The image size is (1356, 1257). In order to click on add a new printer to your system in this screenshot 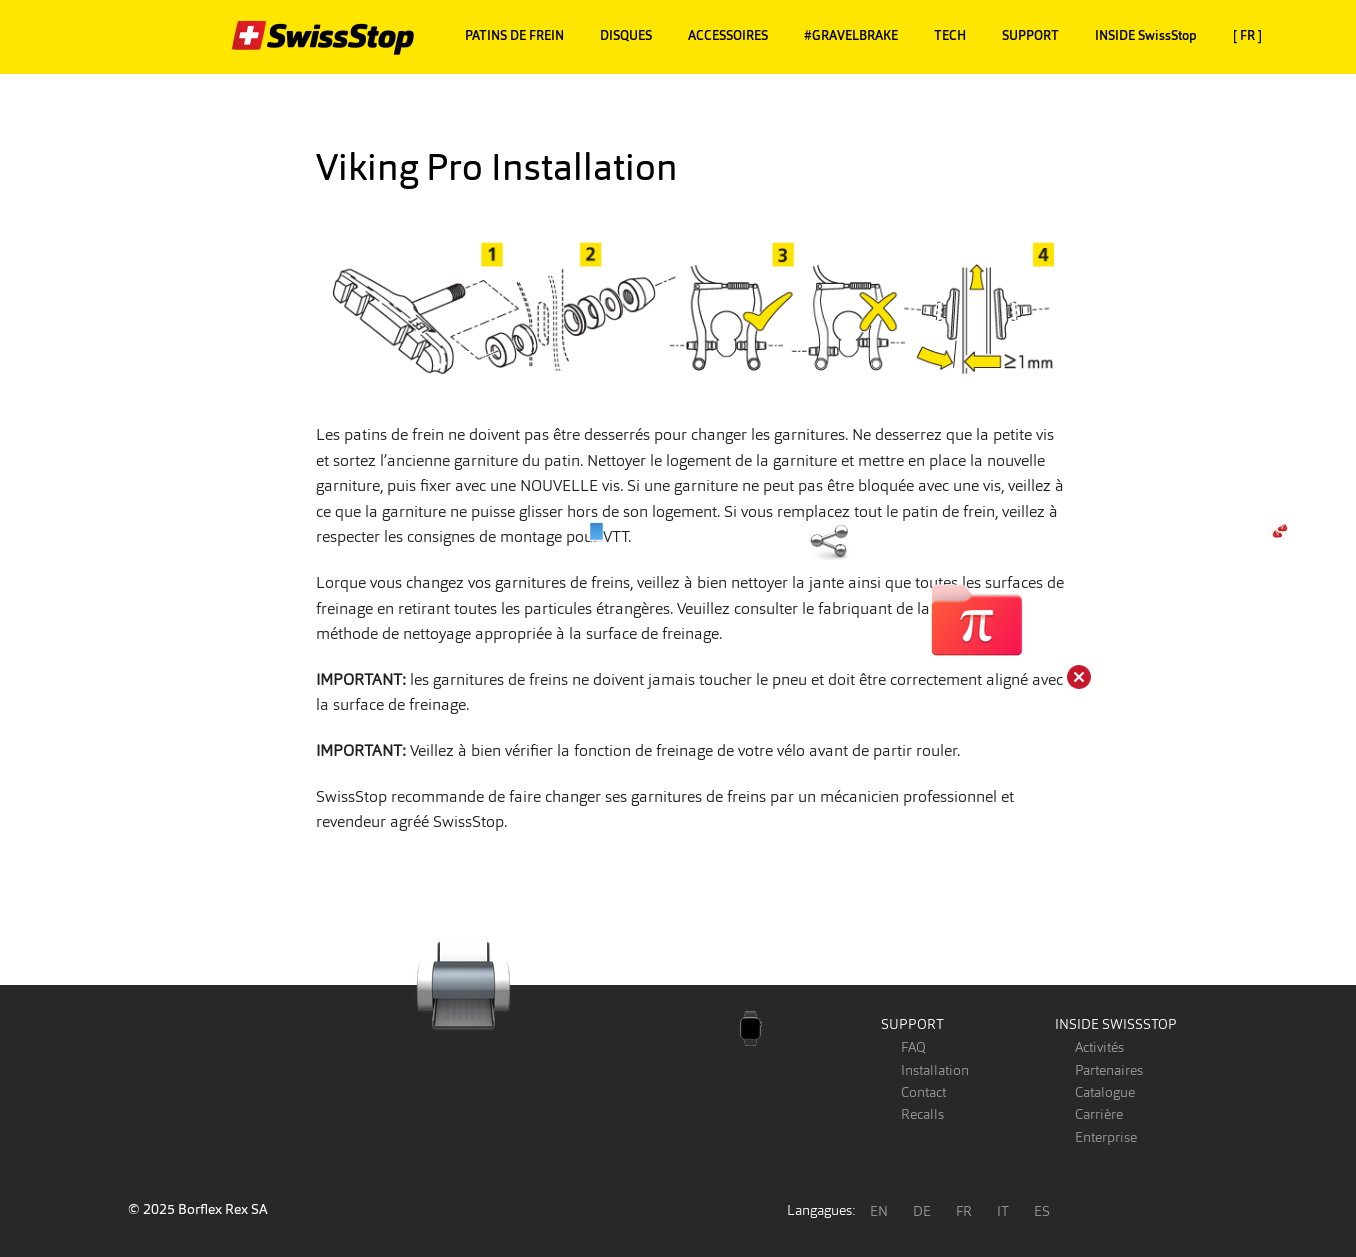, I will do `click(463, 982)`.